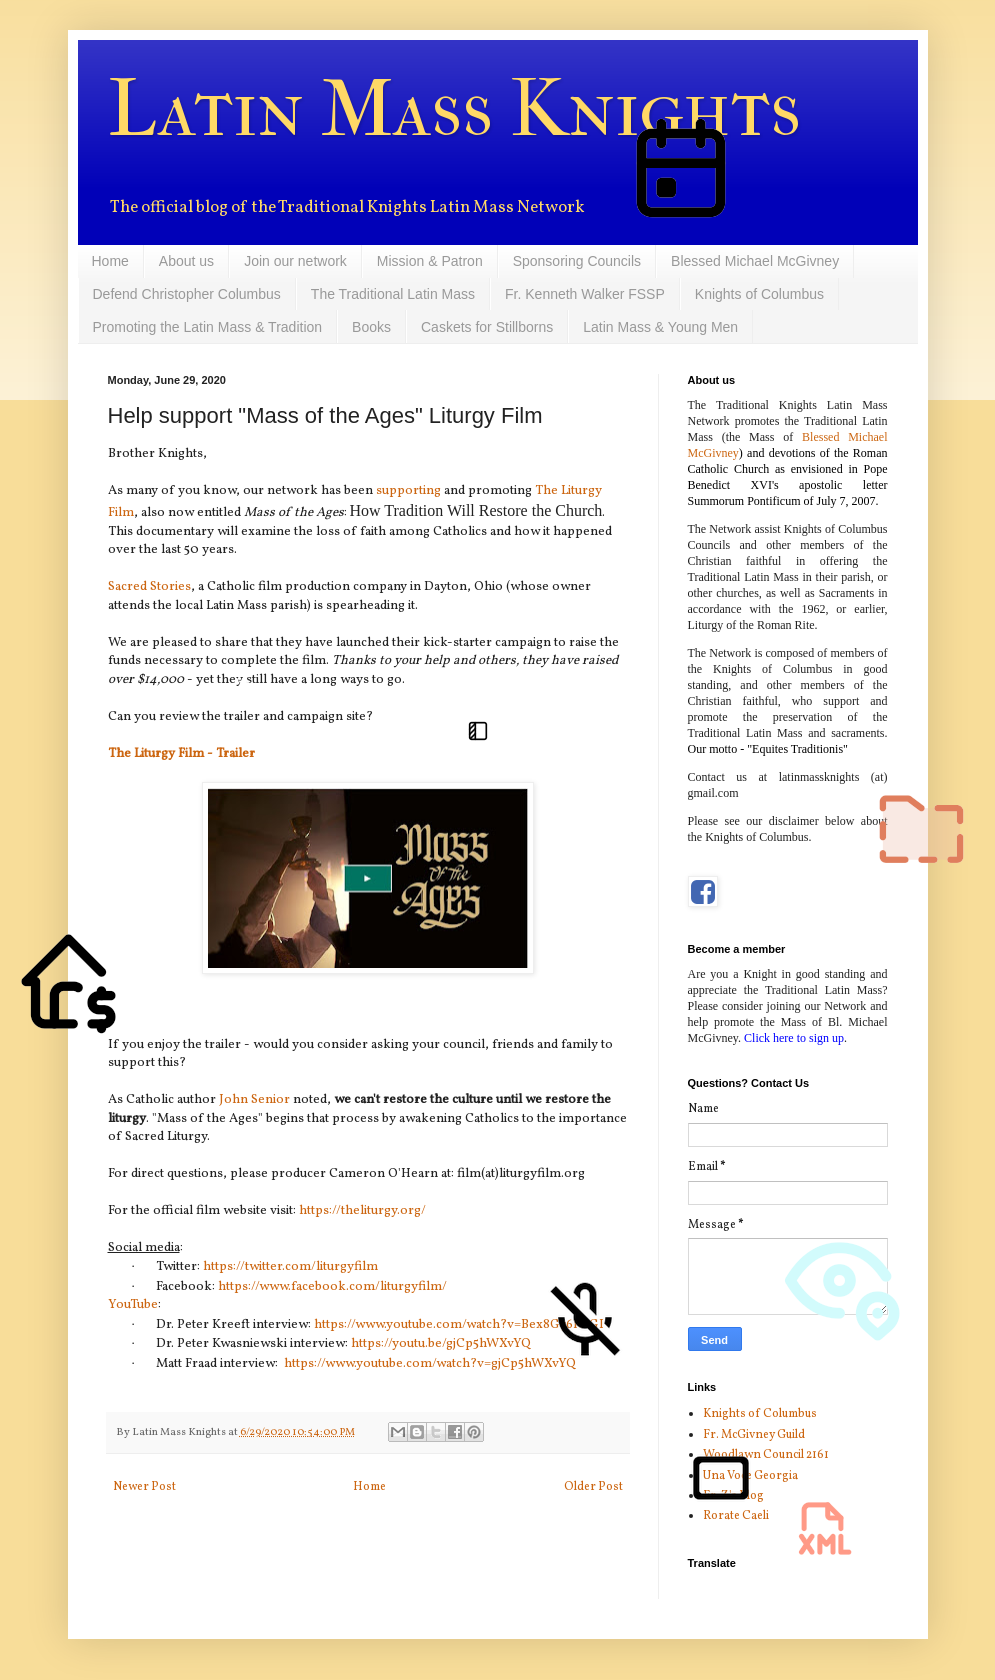 Image resolution: width=995 pixels, height=1680 pixels. I want to click on view home financing or mortgage options, so click(68, 981).